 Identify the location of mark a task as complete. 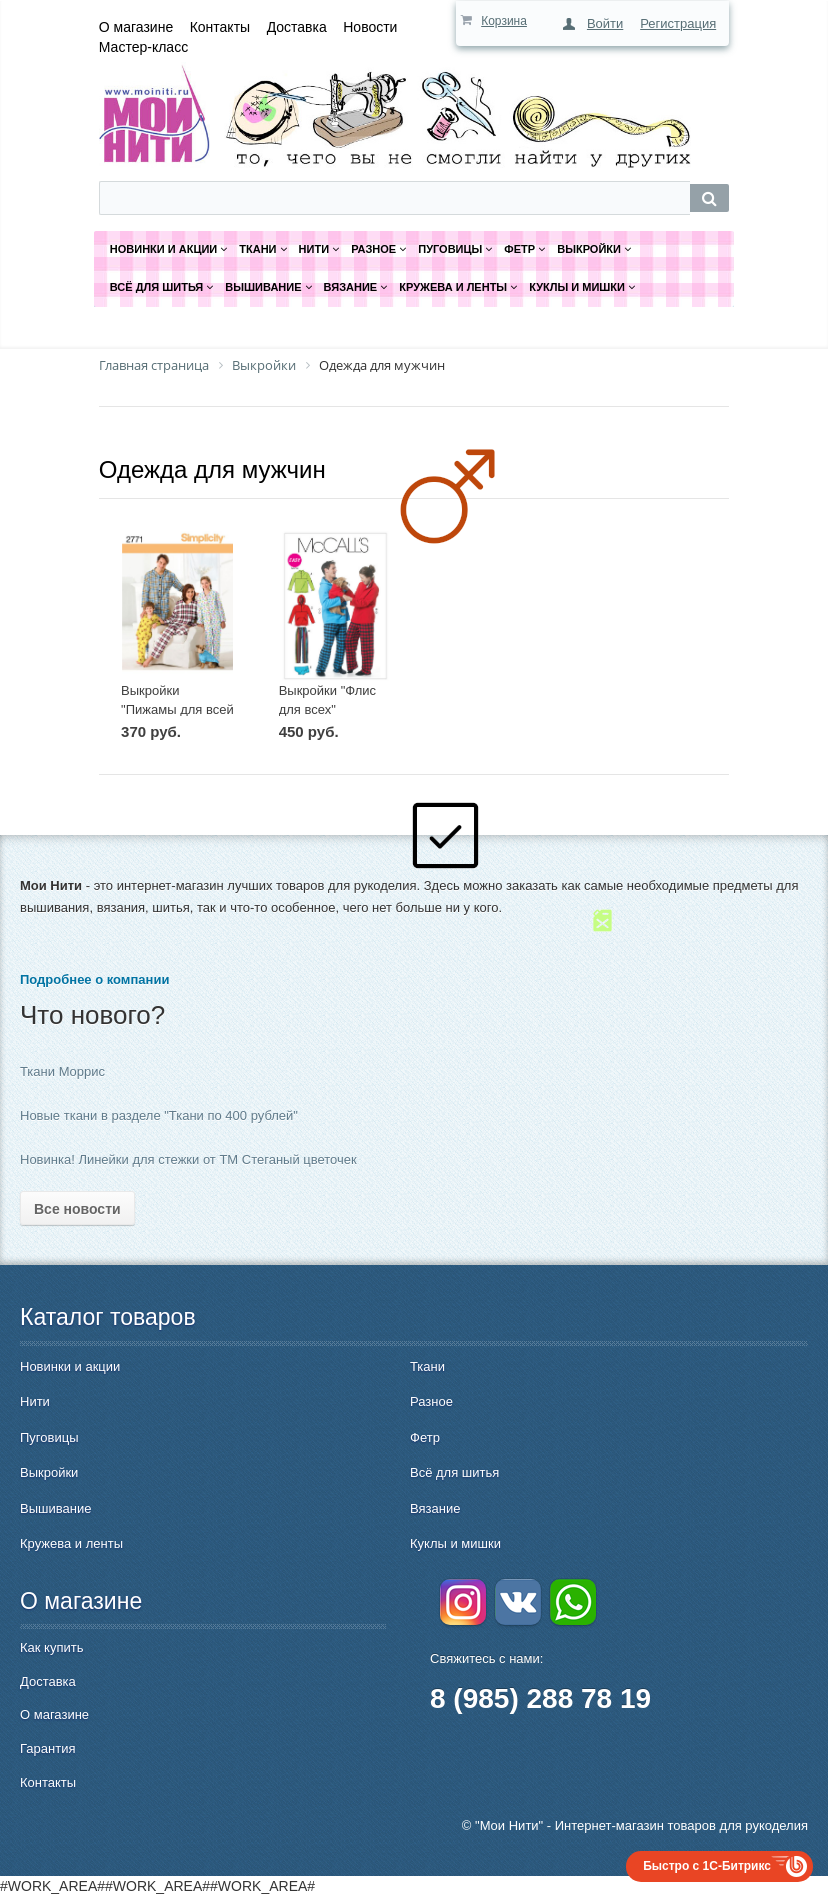
(445, 835).